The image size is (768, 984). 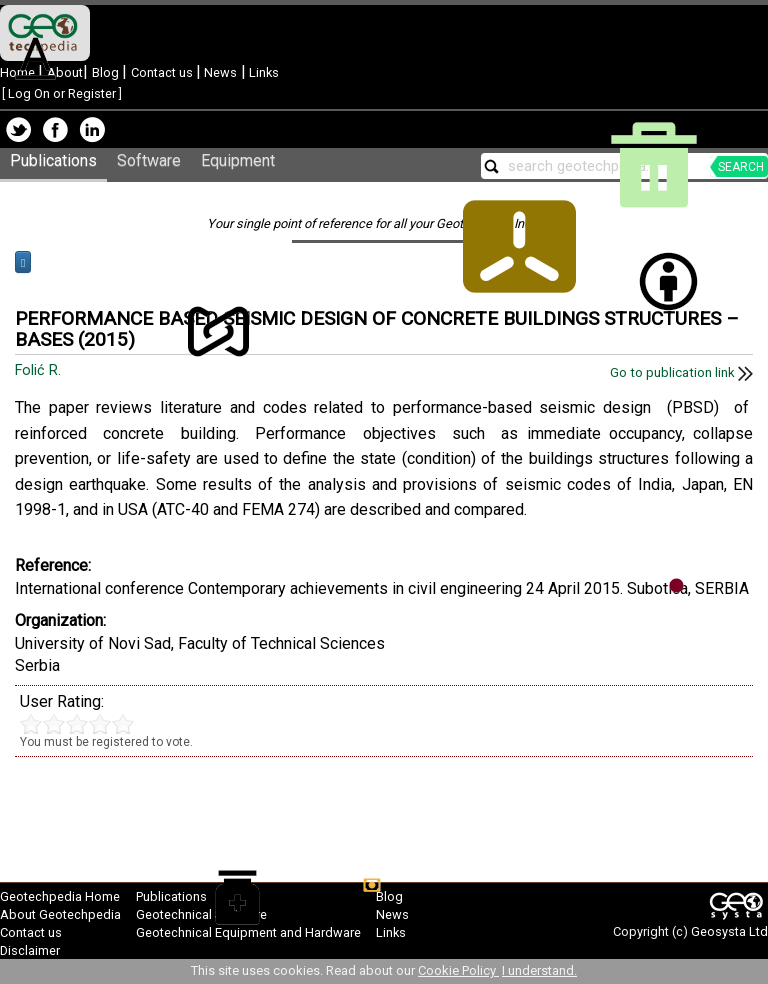 I want to click on delete selected item, so click(x=654, y=165).